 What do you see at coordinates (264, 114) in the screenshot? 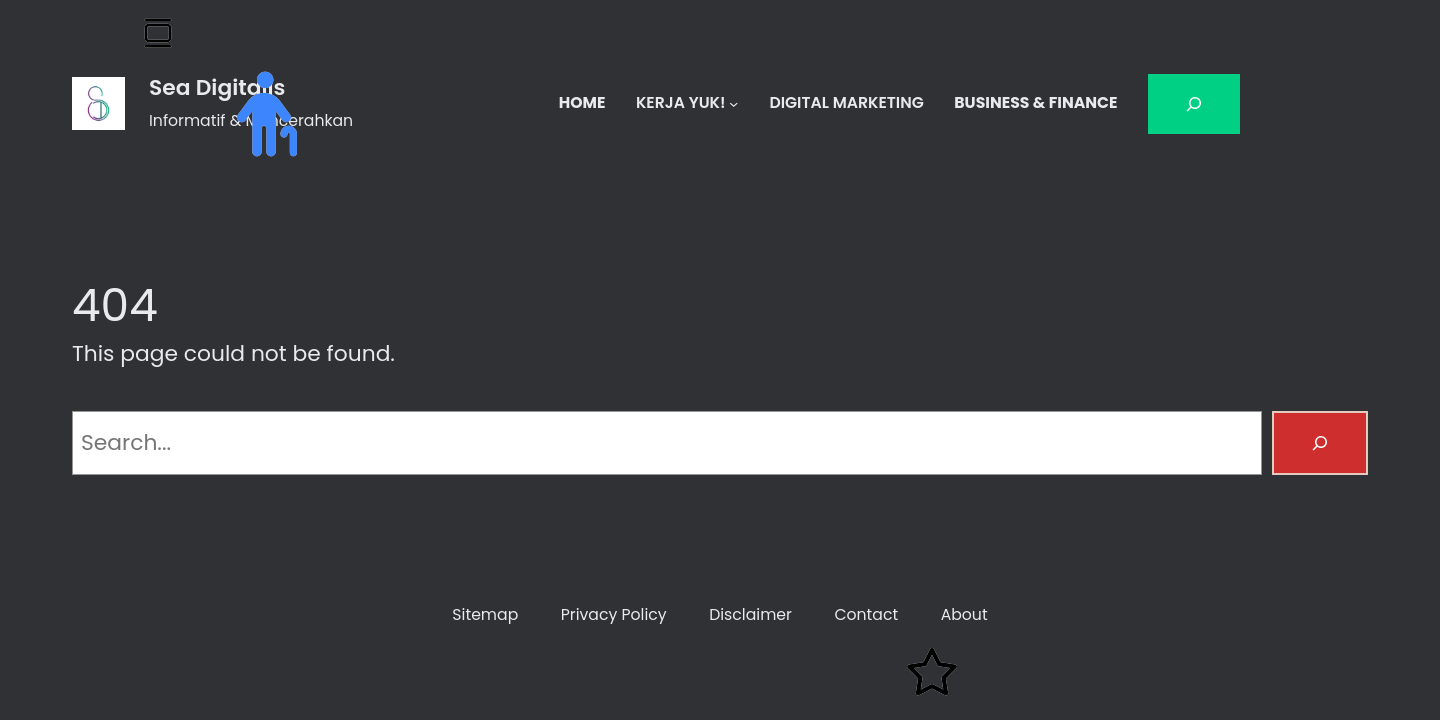
I see `indicates accessibility features or services` at bounding box center [264, 114].